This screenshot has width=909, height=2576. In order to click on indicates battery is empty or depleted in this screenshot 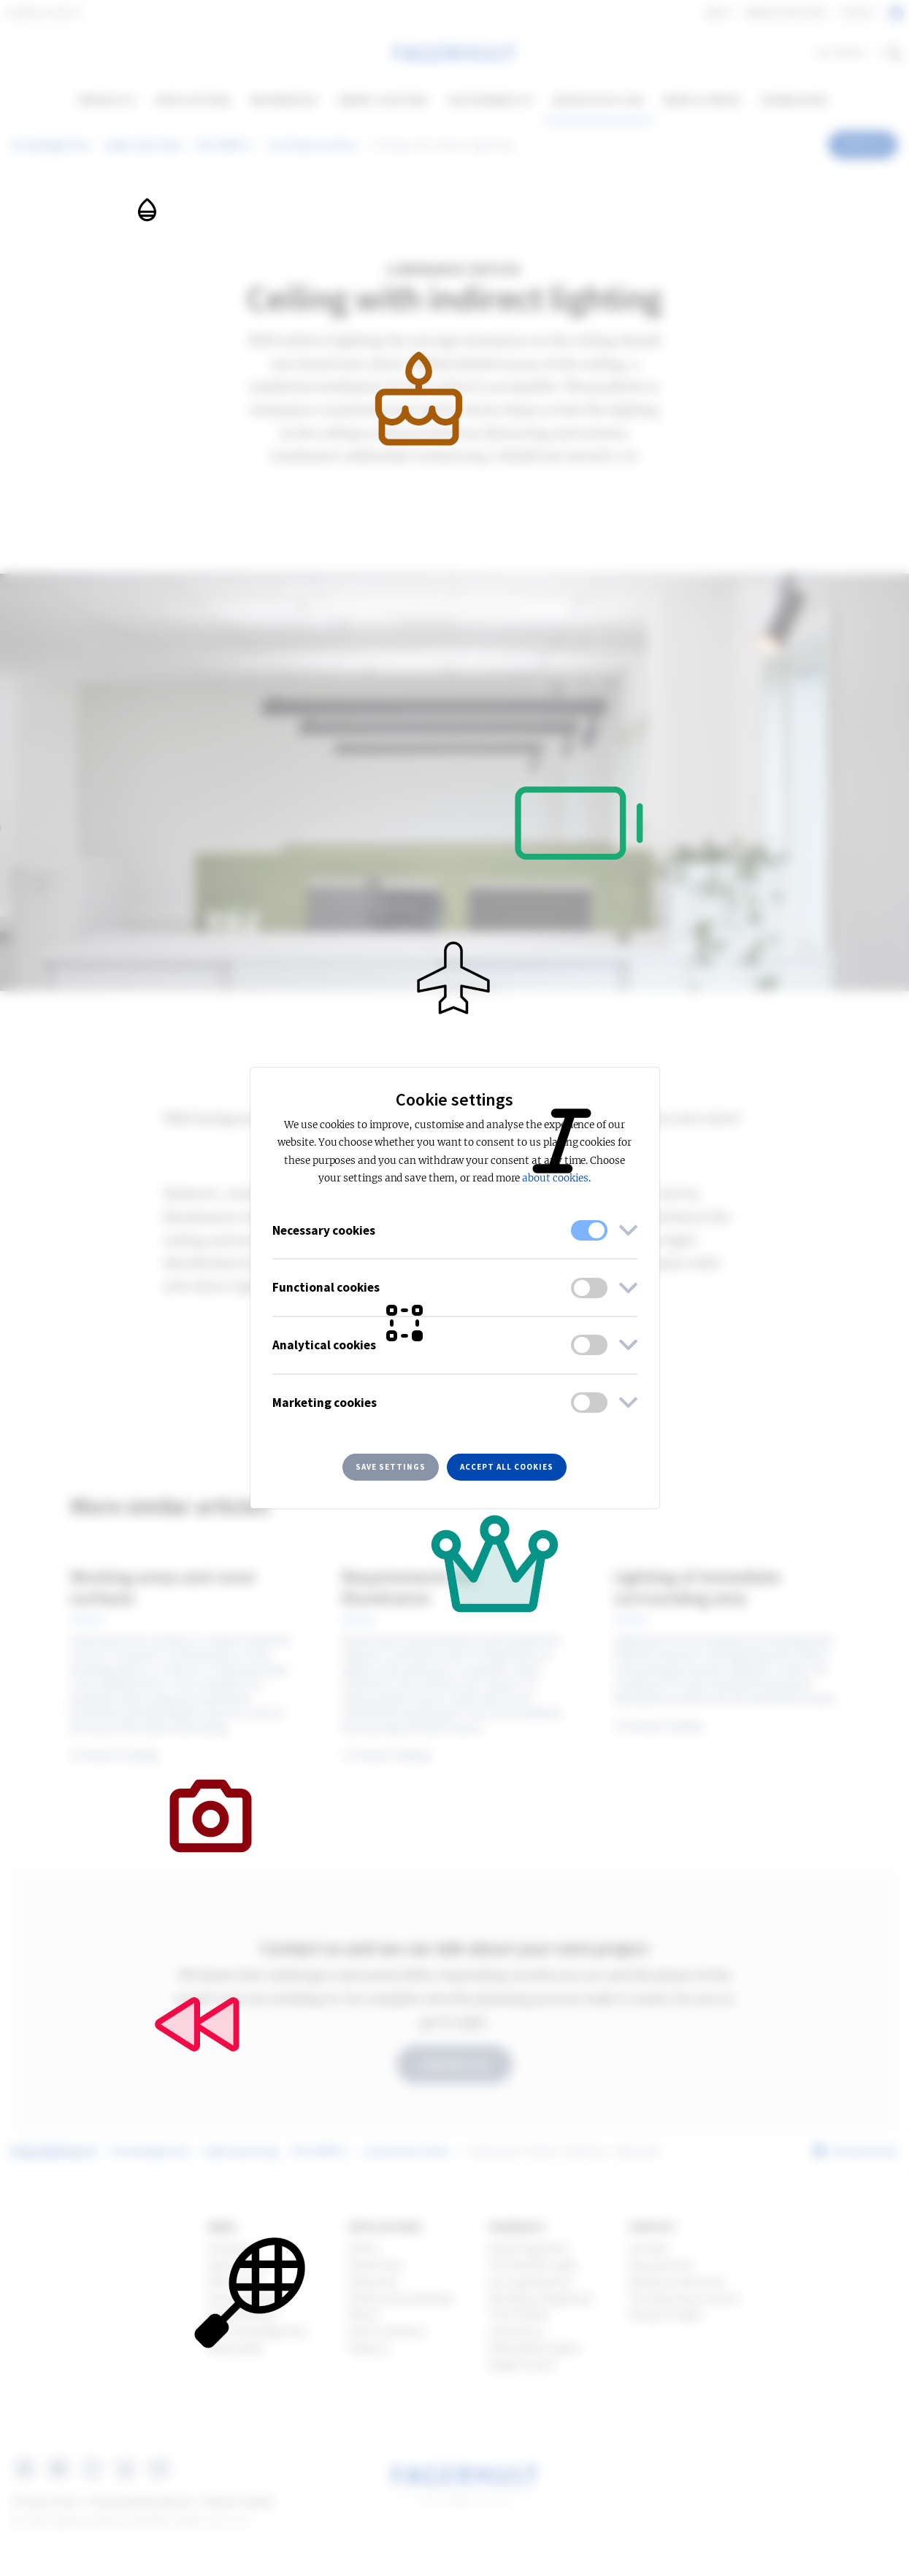, I will do `click(577, 823)`.